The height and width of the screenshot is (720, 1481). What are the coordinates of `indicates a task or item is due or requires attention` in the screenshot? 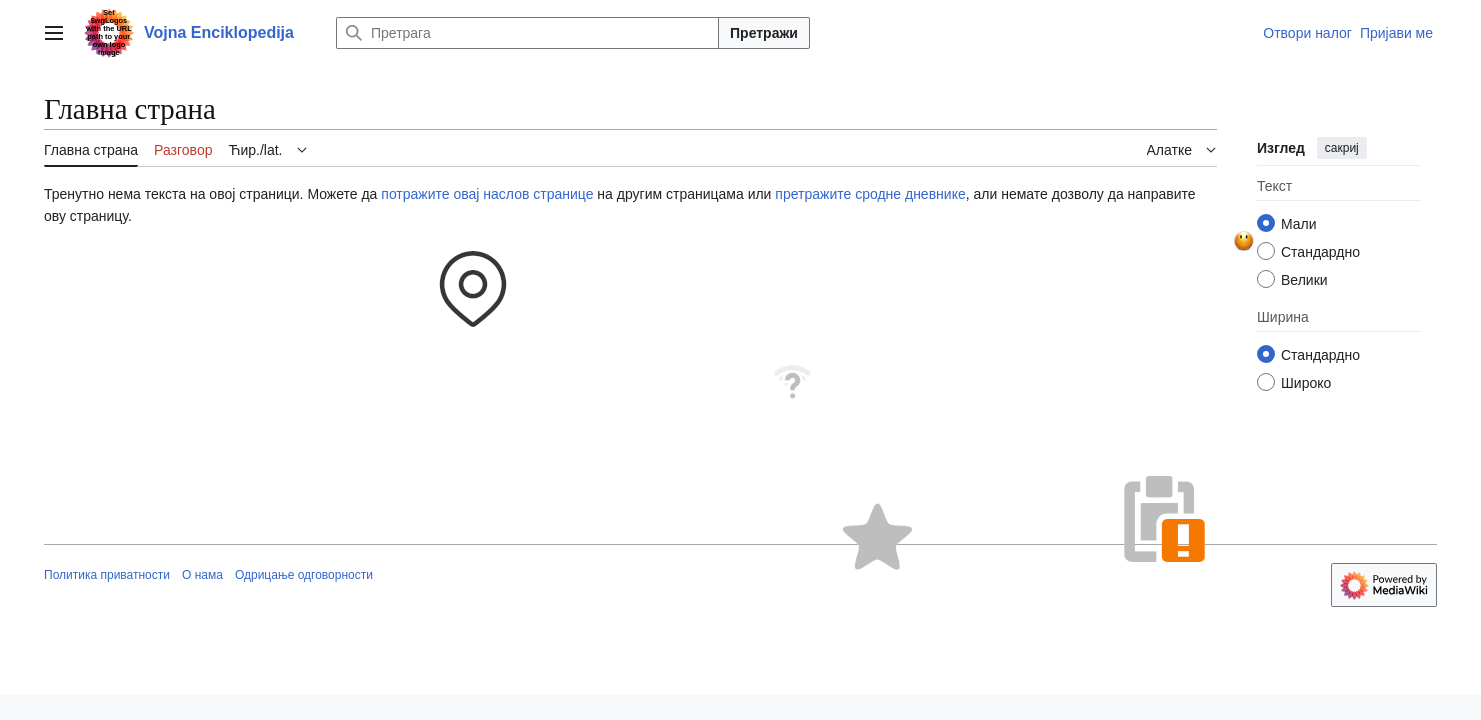 It's located at (1162, 519).